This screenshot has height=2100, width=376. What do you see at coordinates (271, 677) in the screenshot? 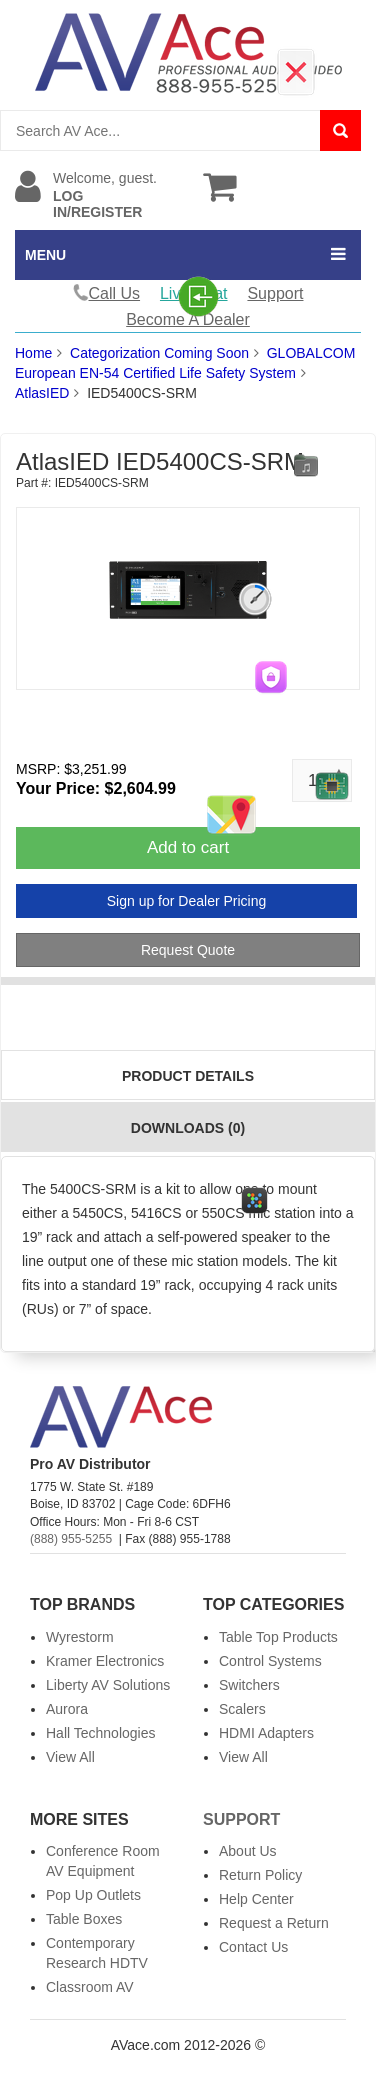
I see `open ente auth two-factor authentication app` at bounding box center [271, 677].